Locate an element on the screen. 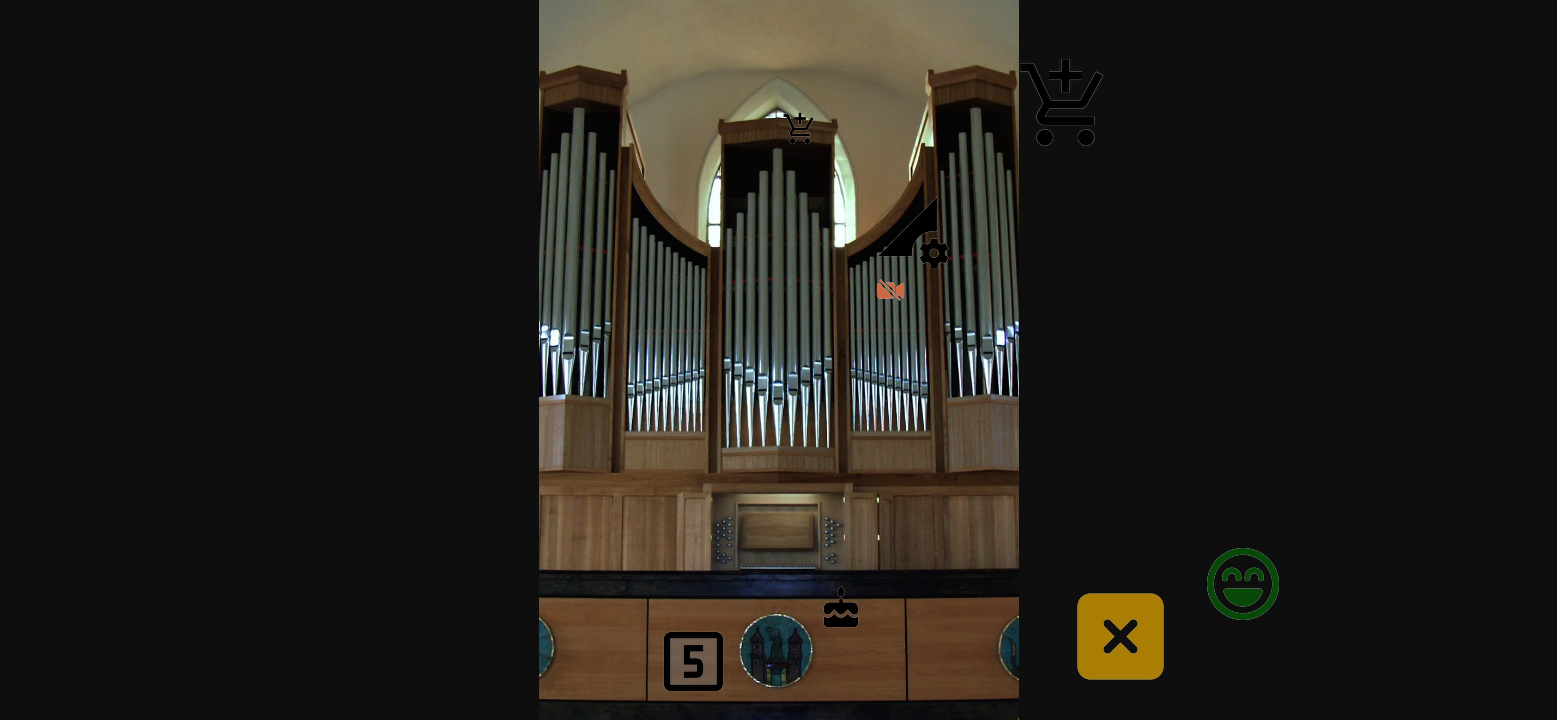  turn off camera or disable video is located at coordinates (890, 290).